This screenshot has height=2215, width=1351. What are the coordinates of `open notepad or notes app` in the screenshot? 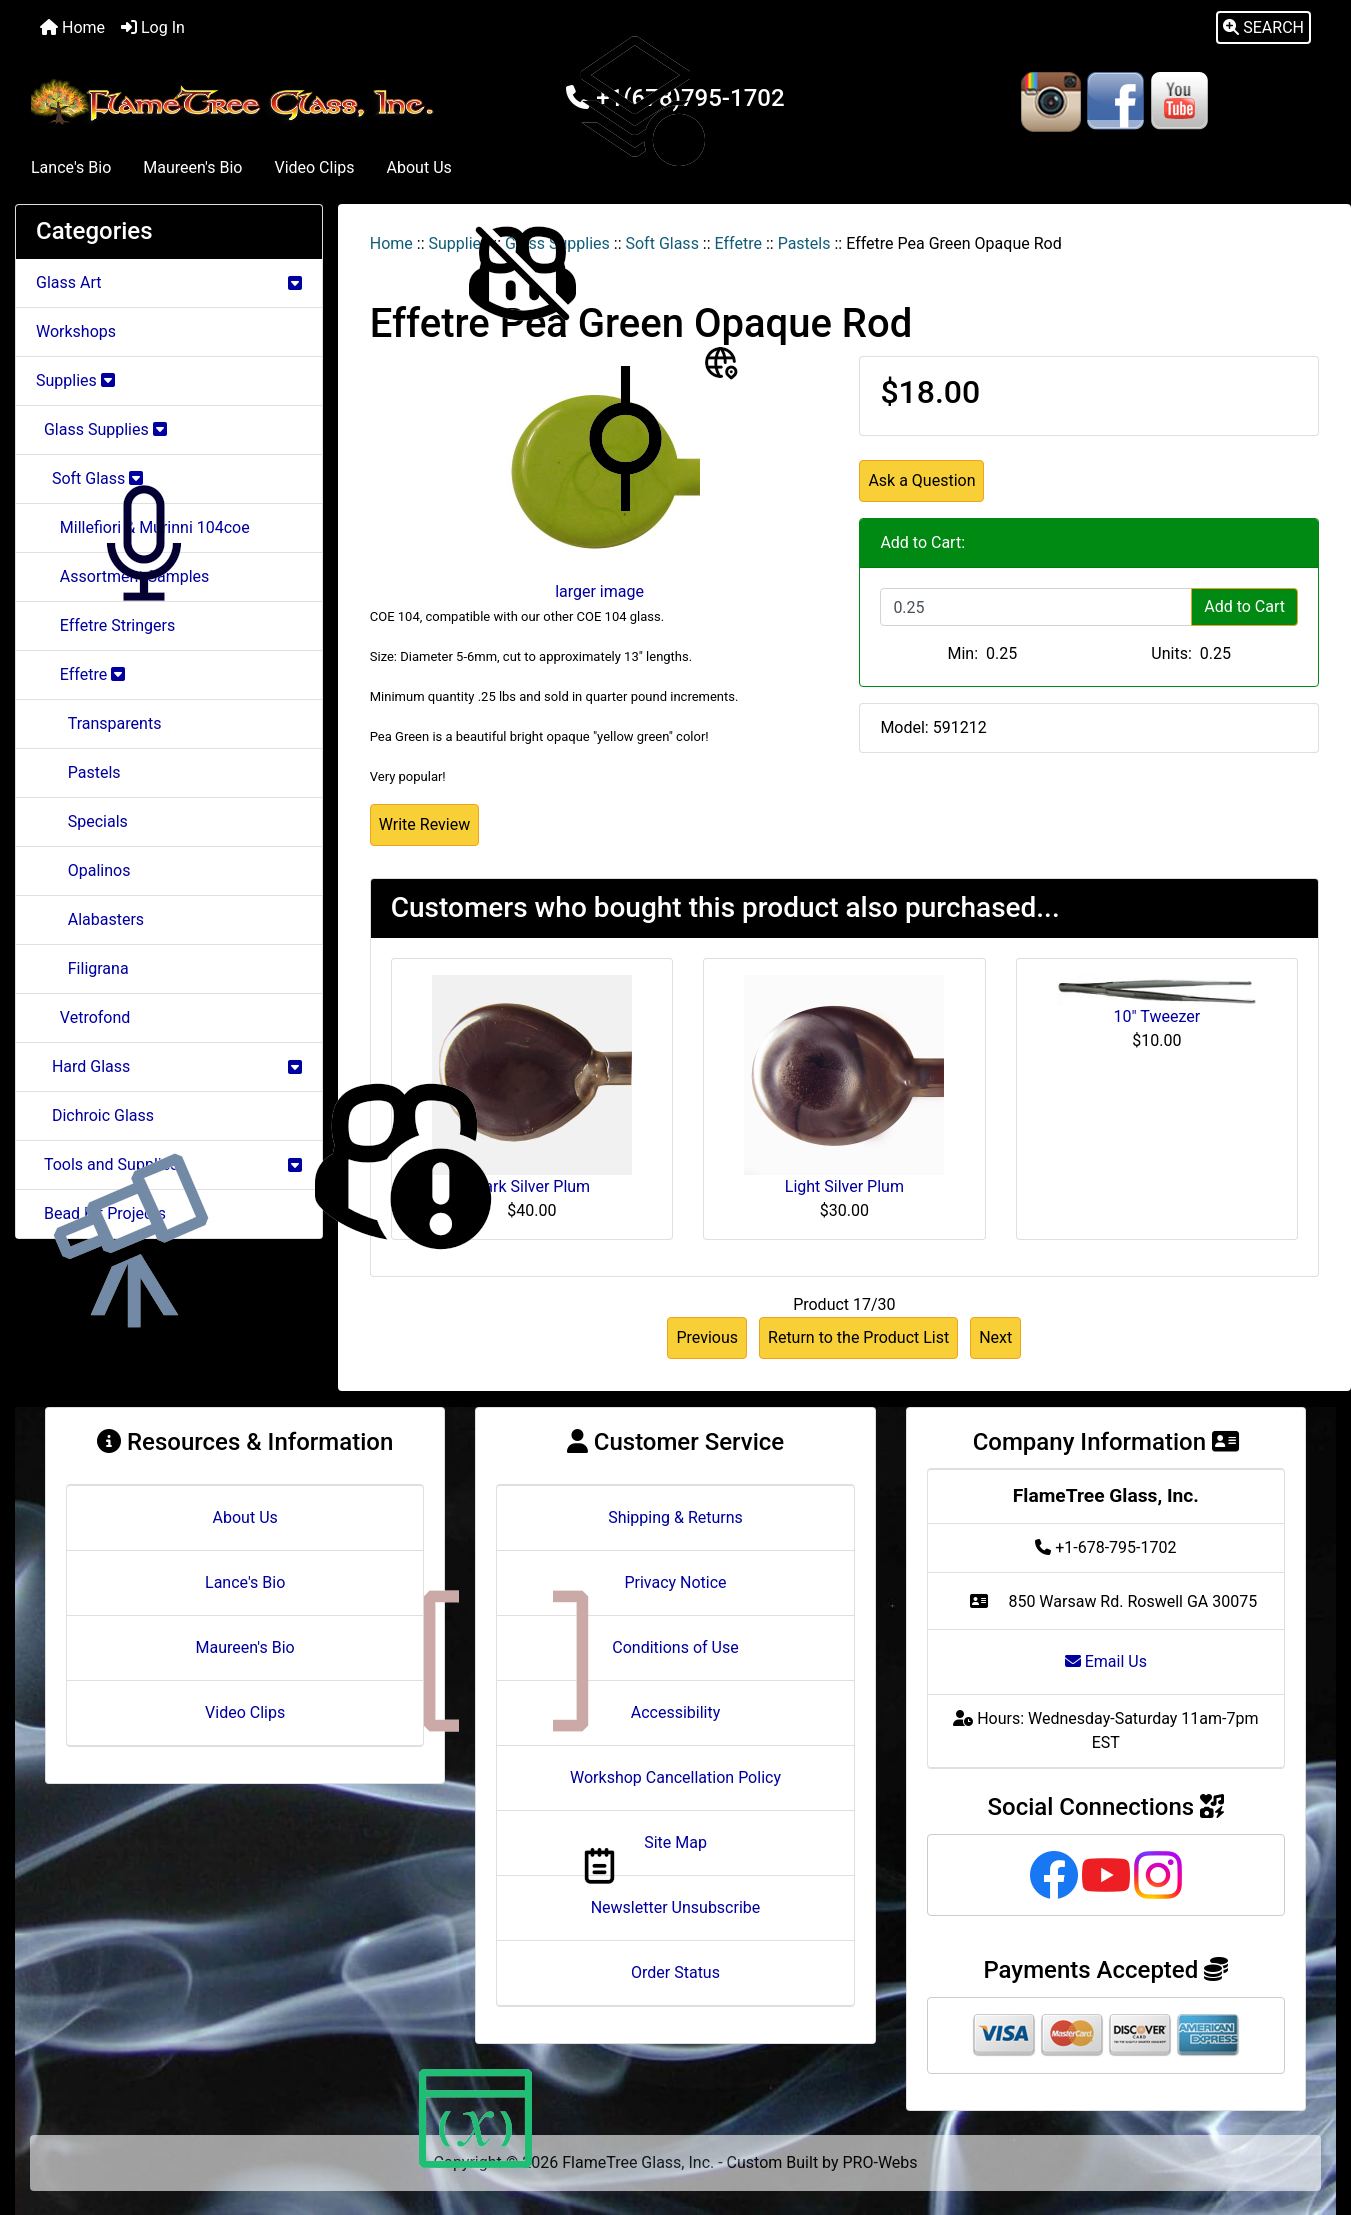 It's located at (599, 1866).